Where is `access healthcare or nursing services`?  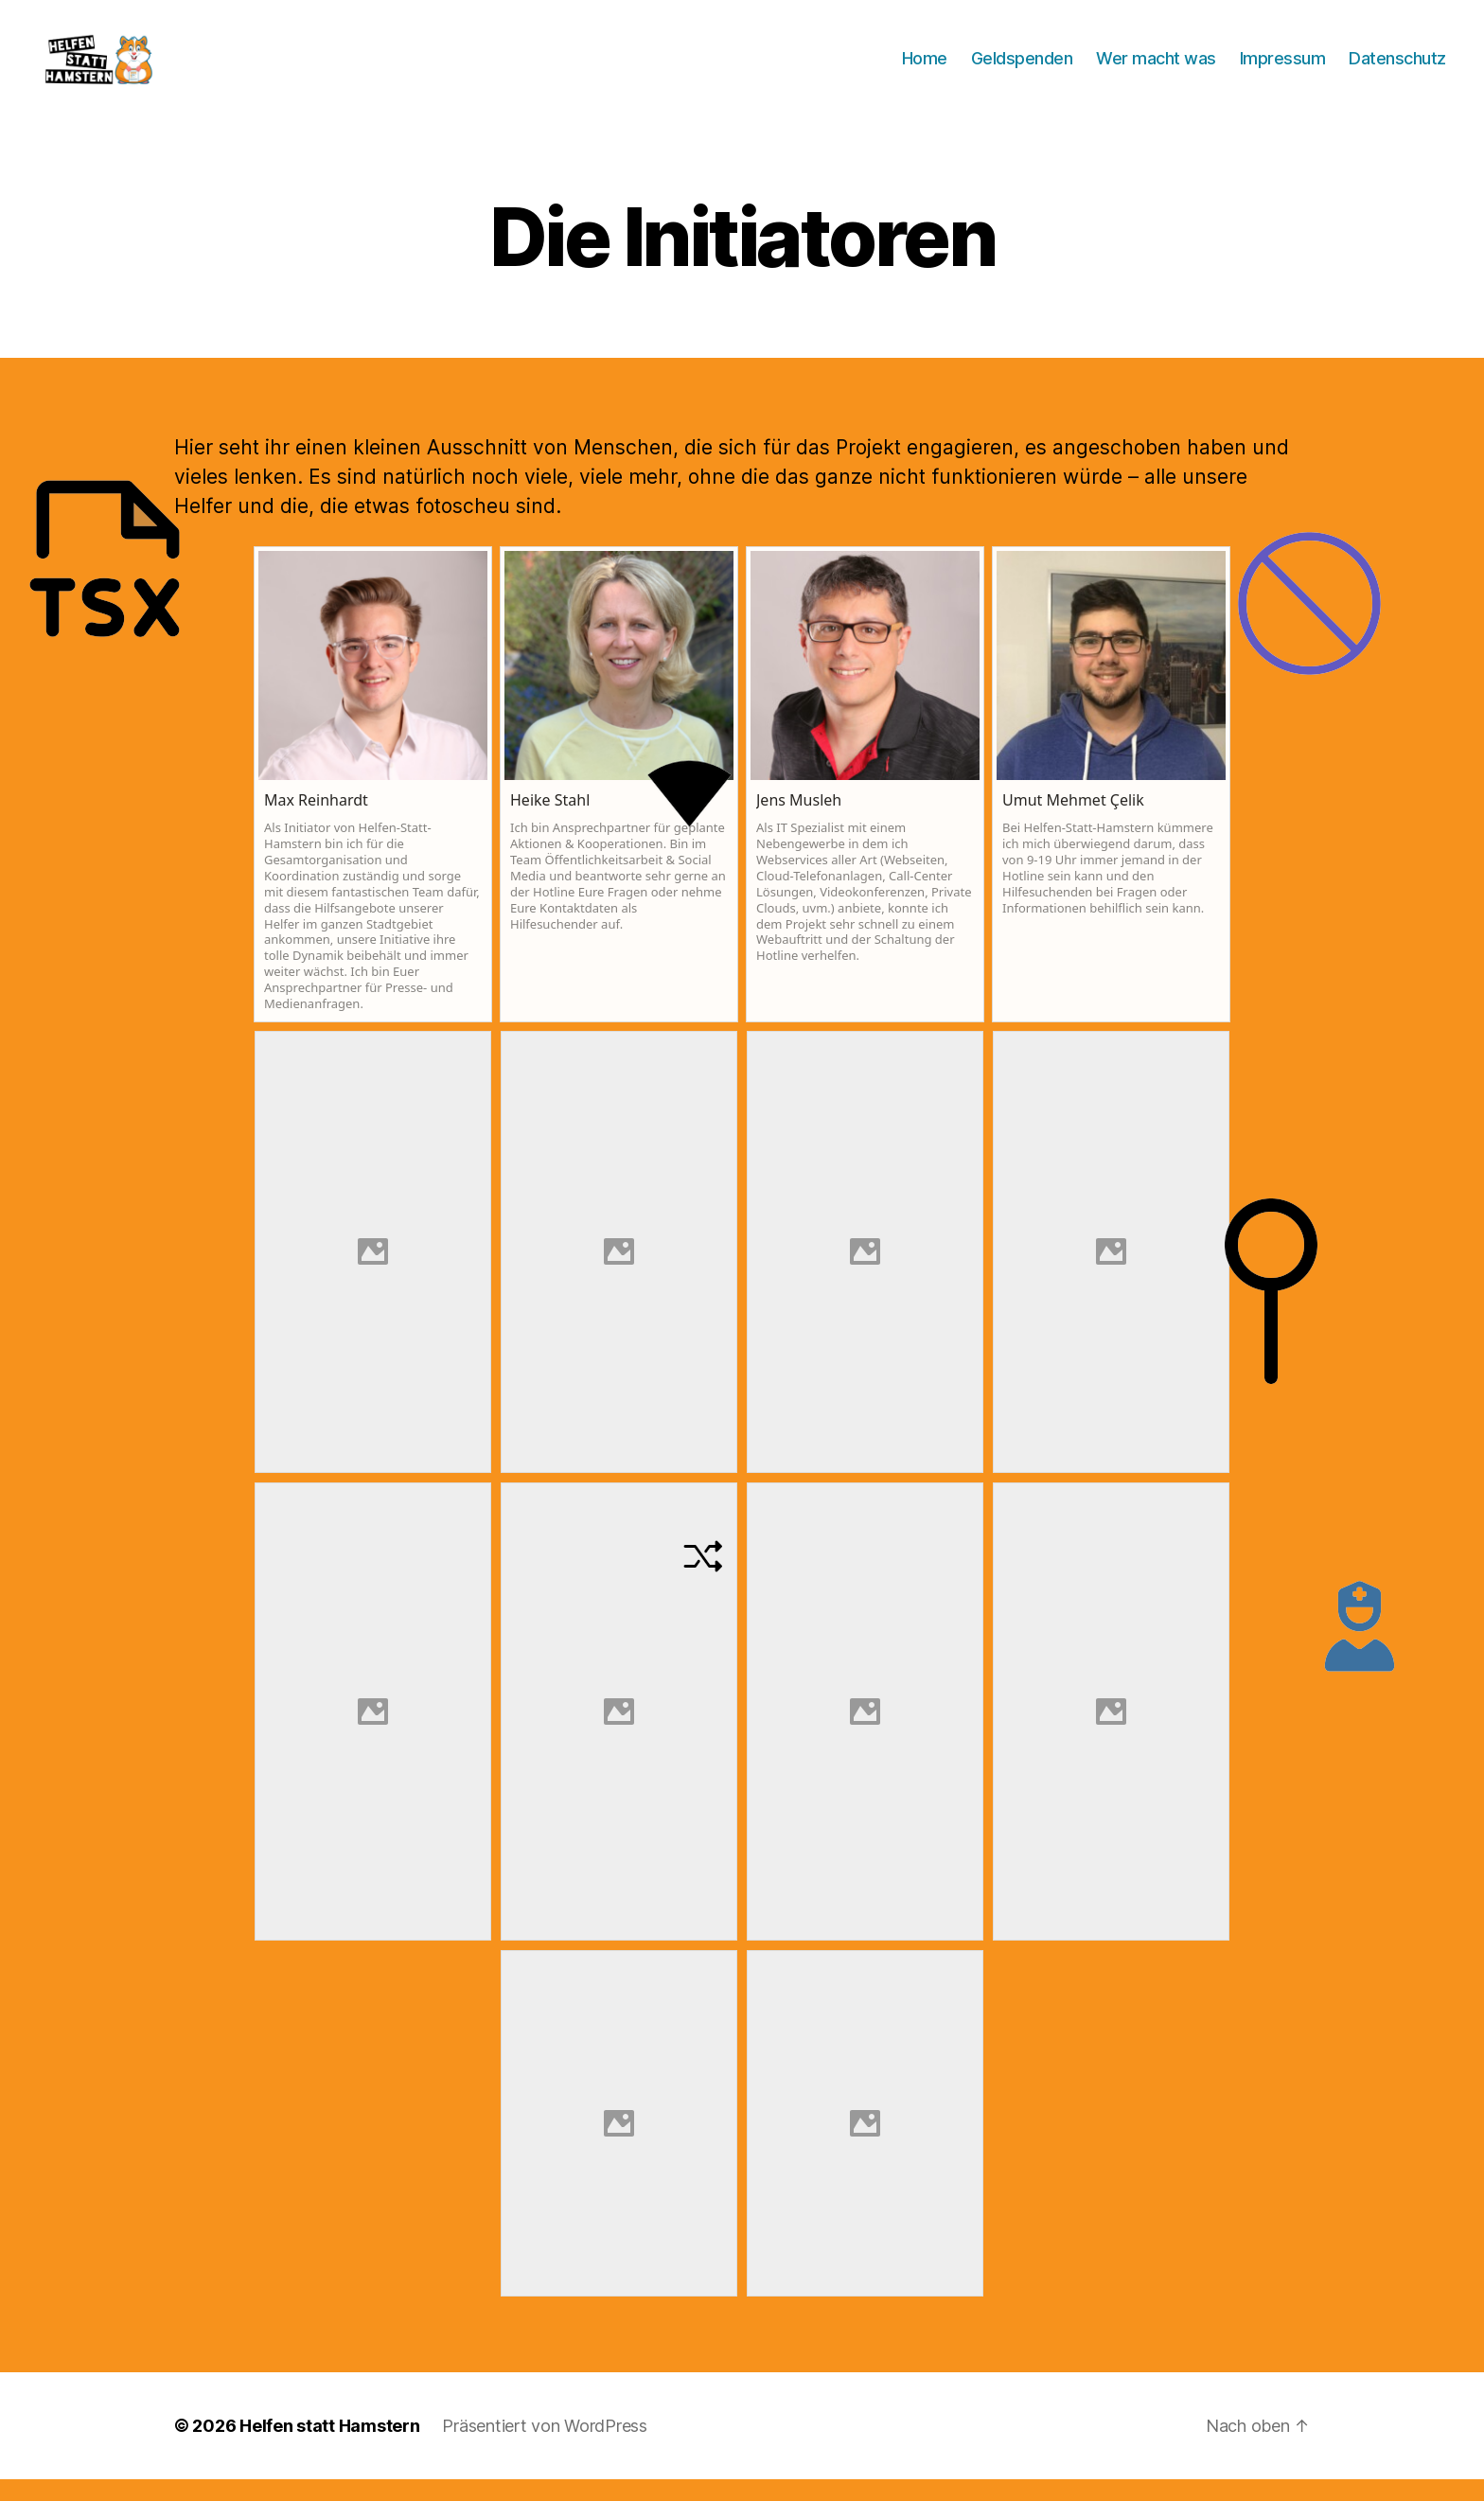
access healthcare or nursing services is located at coordinates (1359, 1628).